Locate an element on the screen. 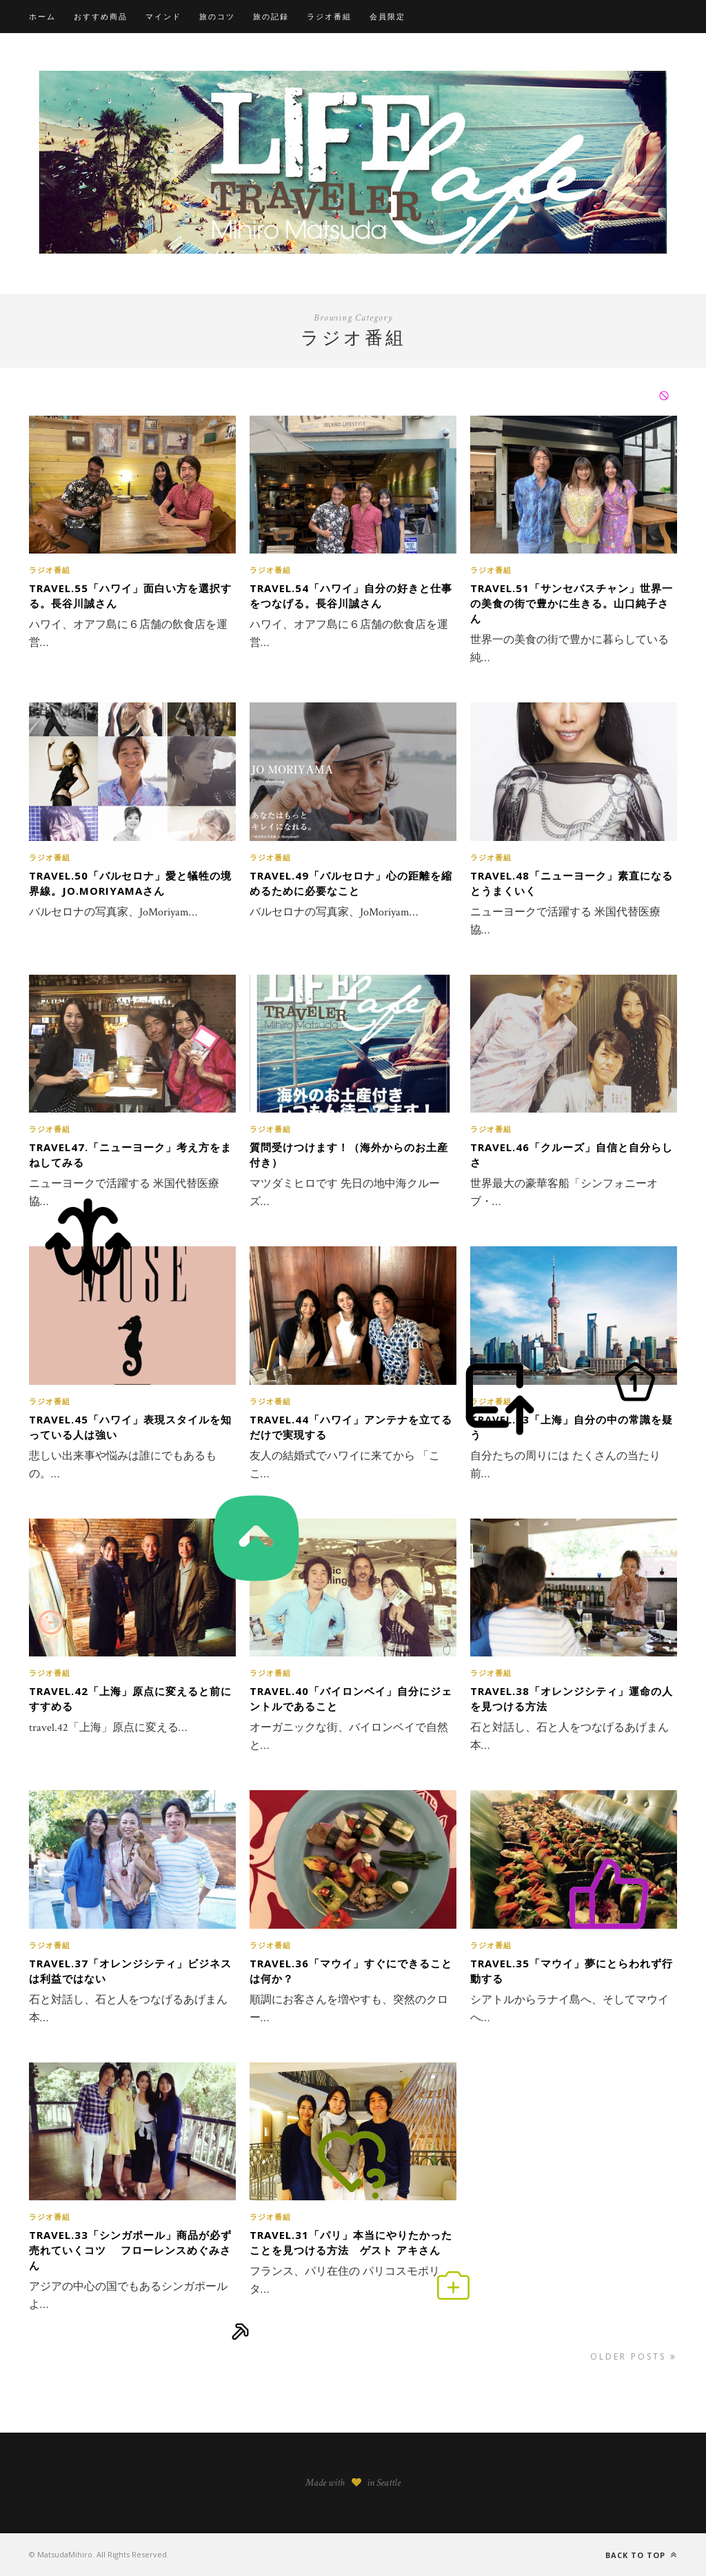 The width and height of the screenshot is (706, 2576). indicates blocked or prohibited content is located at coordinates (664, 396).